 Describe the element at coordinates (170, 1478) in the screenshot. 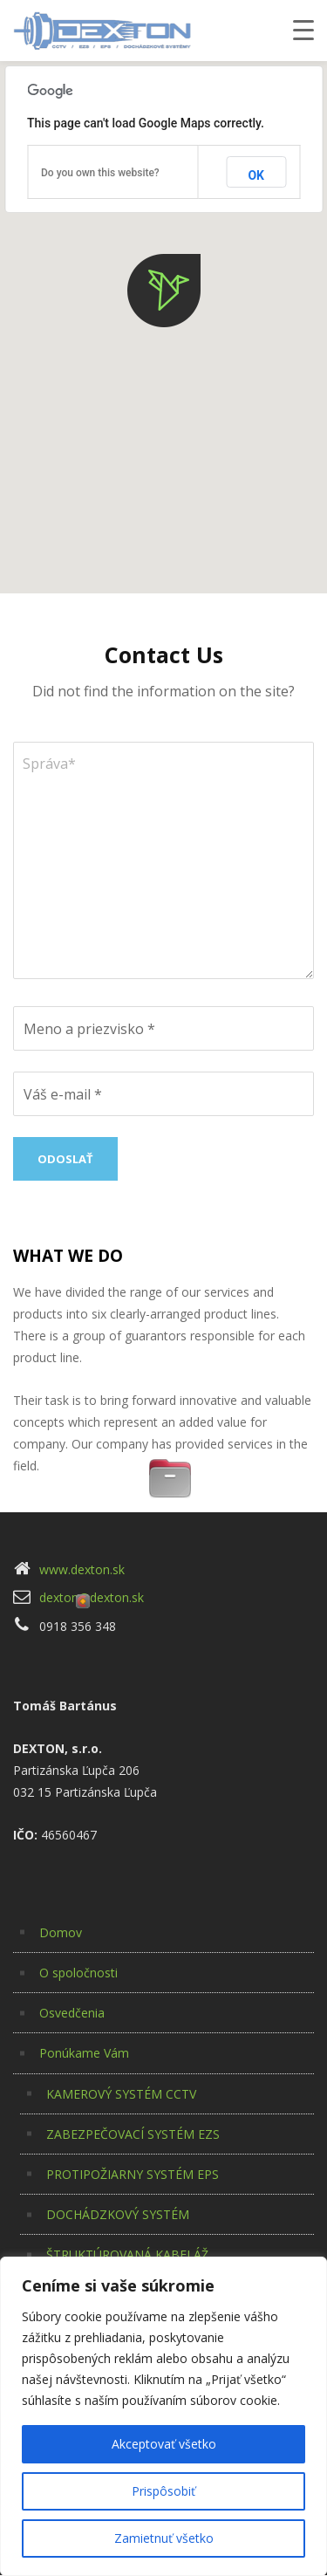

I see `open file manager application` at that location.